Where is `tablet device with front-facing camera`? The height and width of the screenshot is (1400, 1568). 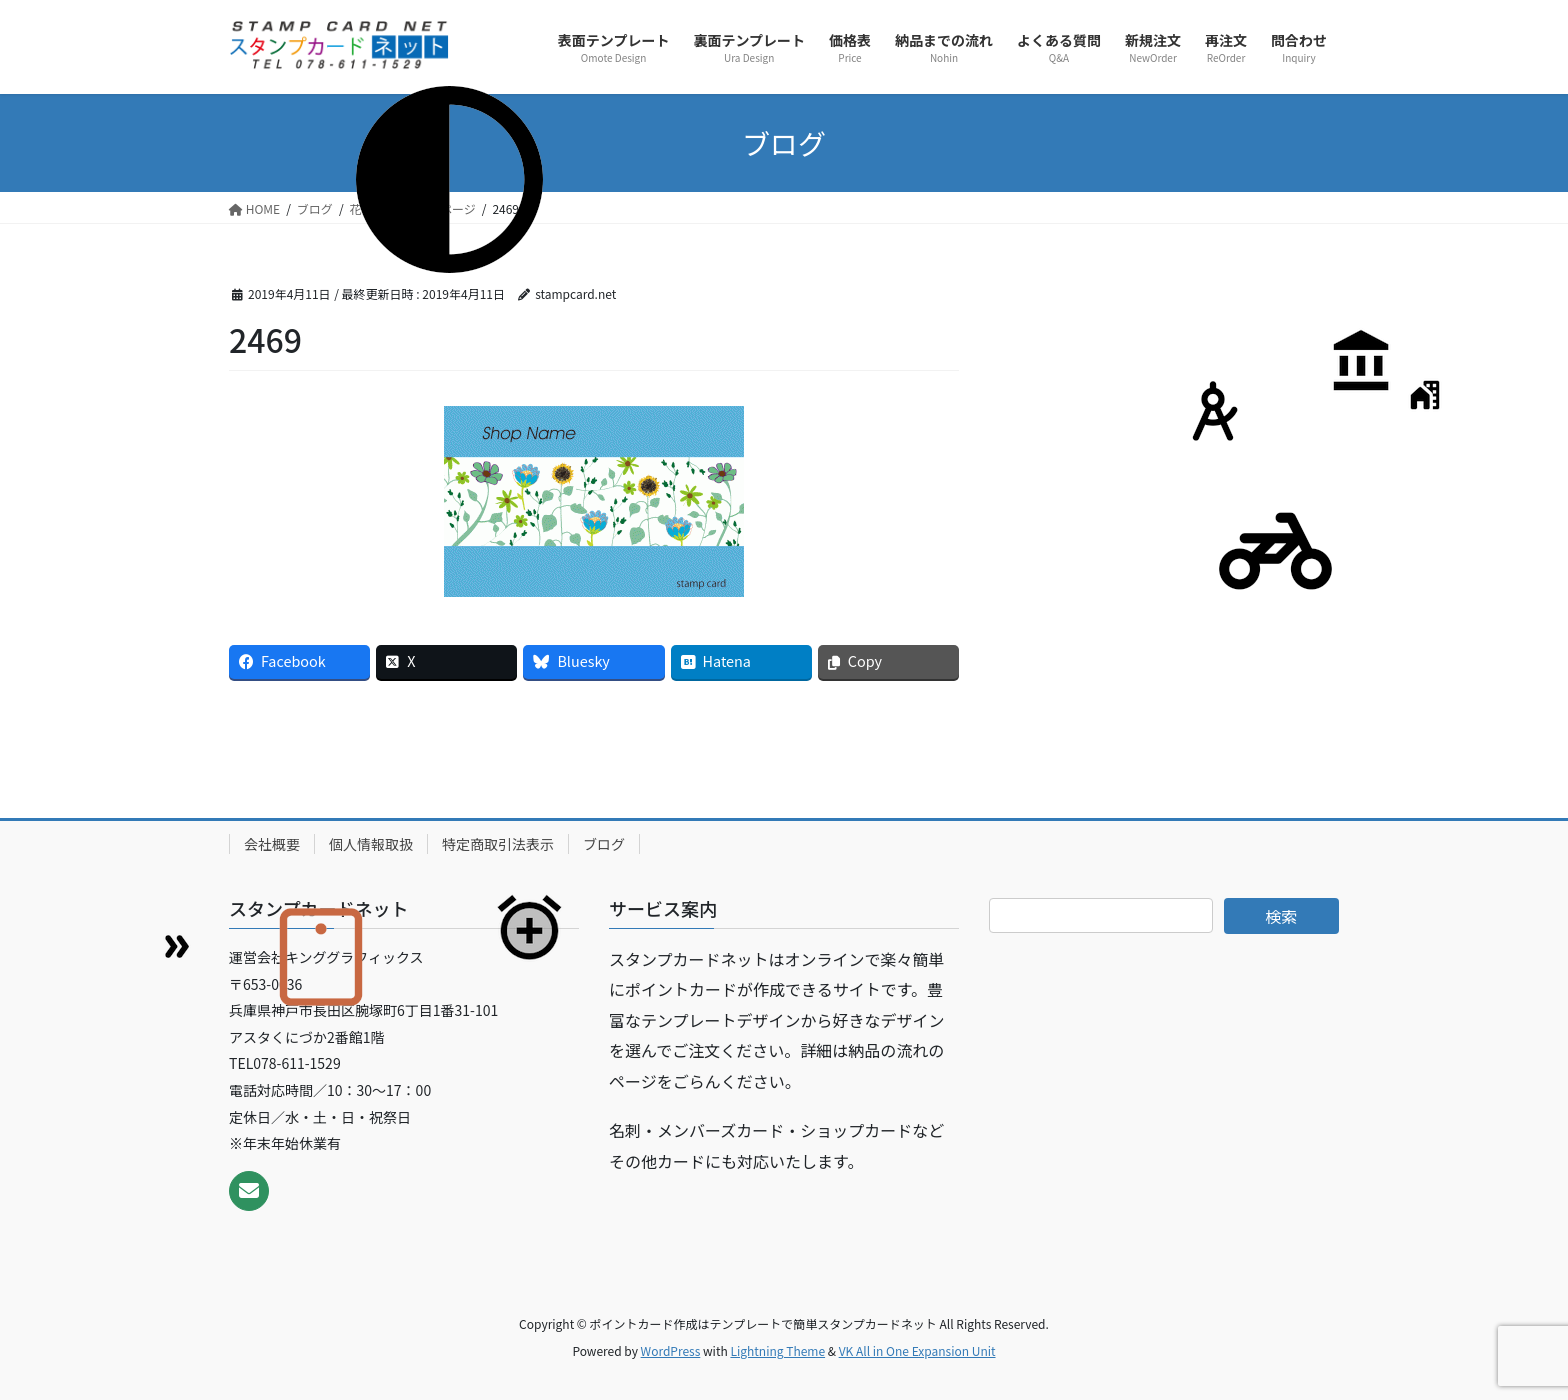
tablet device with front-facing camera is located at coordinates (321, 957).